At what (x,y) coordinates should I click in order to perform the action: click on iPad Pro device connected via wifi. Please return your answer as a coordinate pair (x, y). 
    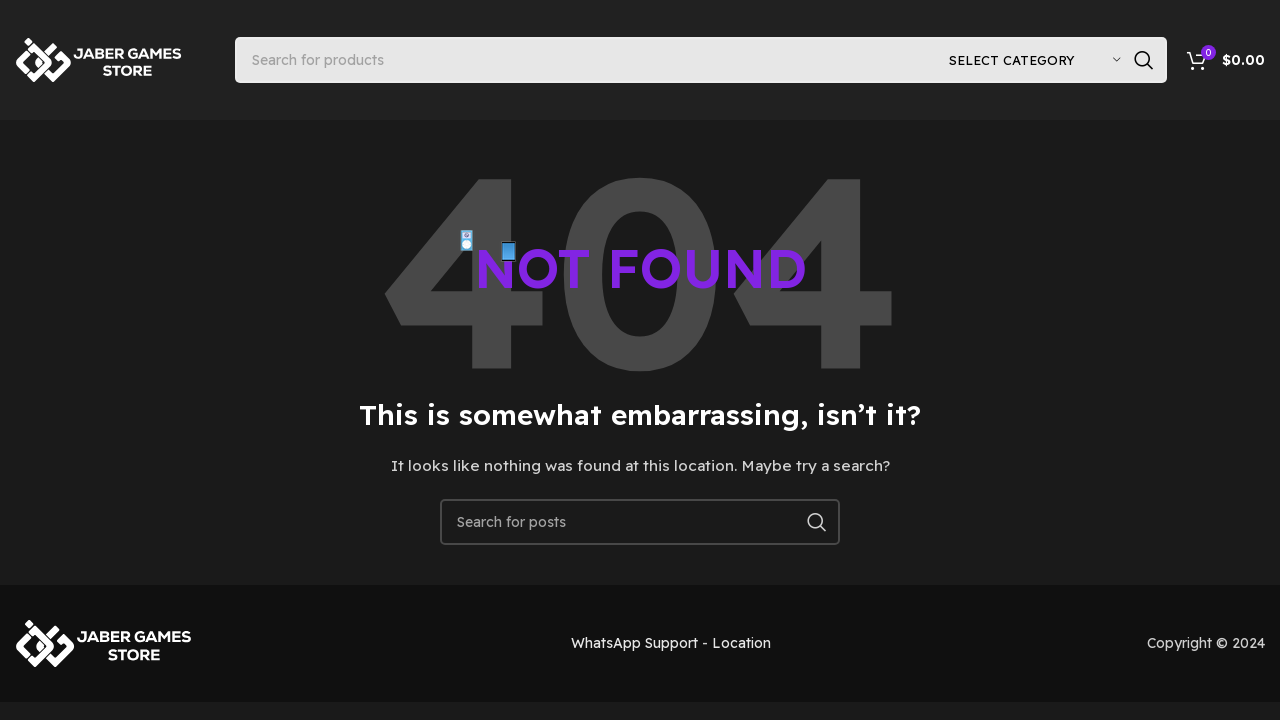
    Looking at the image, I should click on (508, 251).